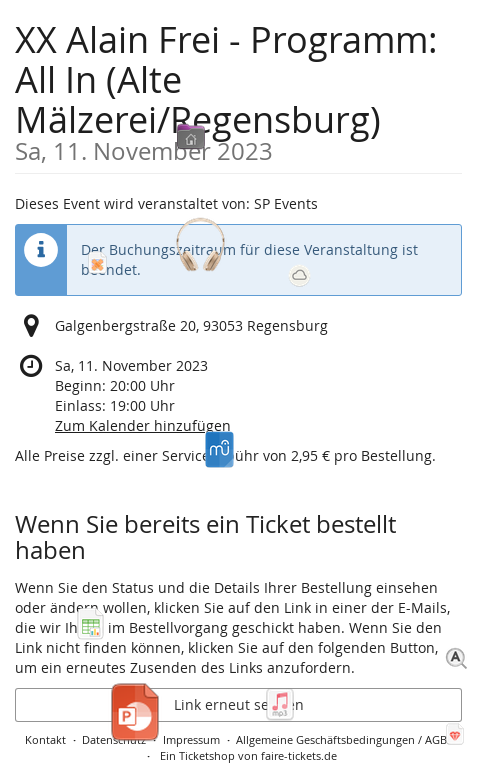  What do you see at coordinates (456, 658) in the screenshot?
I see `search for text or content` at bounding box center [456, 658].